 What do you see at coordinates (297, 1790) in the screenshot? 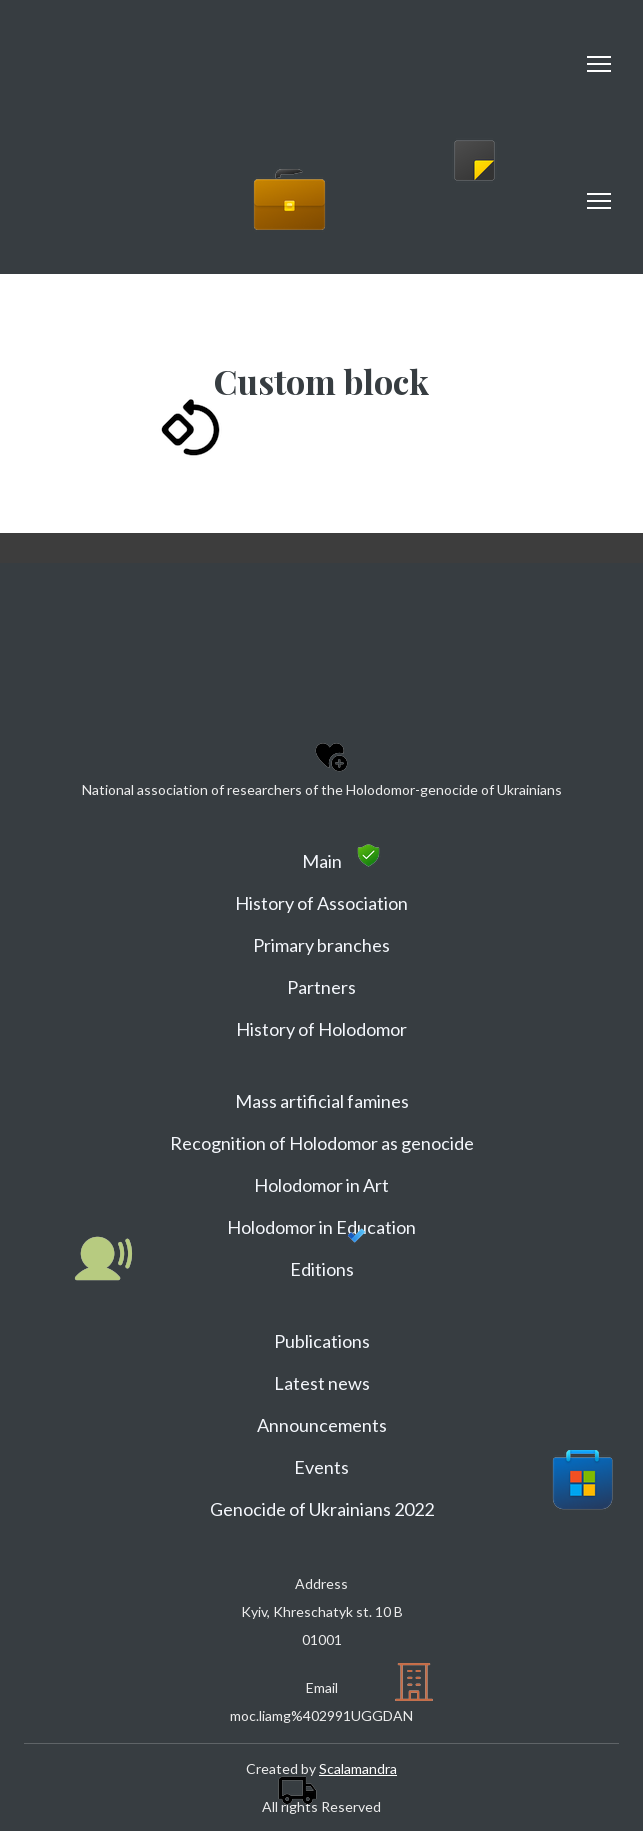
I see `track your delivery status` at bounding box center [297, 1790].